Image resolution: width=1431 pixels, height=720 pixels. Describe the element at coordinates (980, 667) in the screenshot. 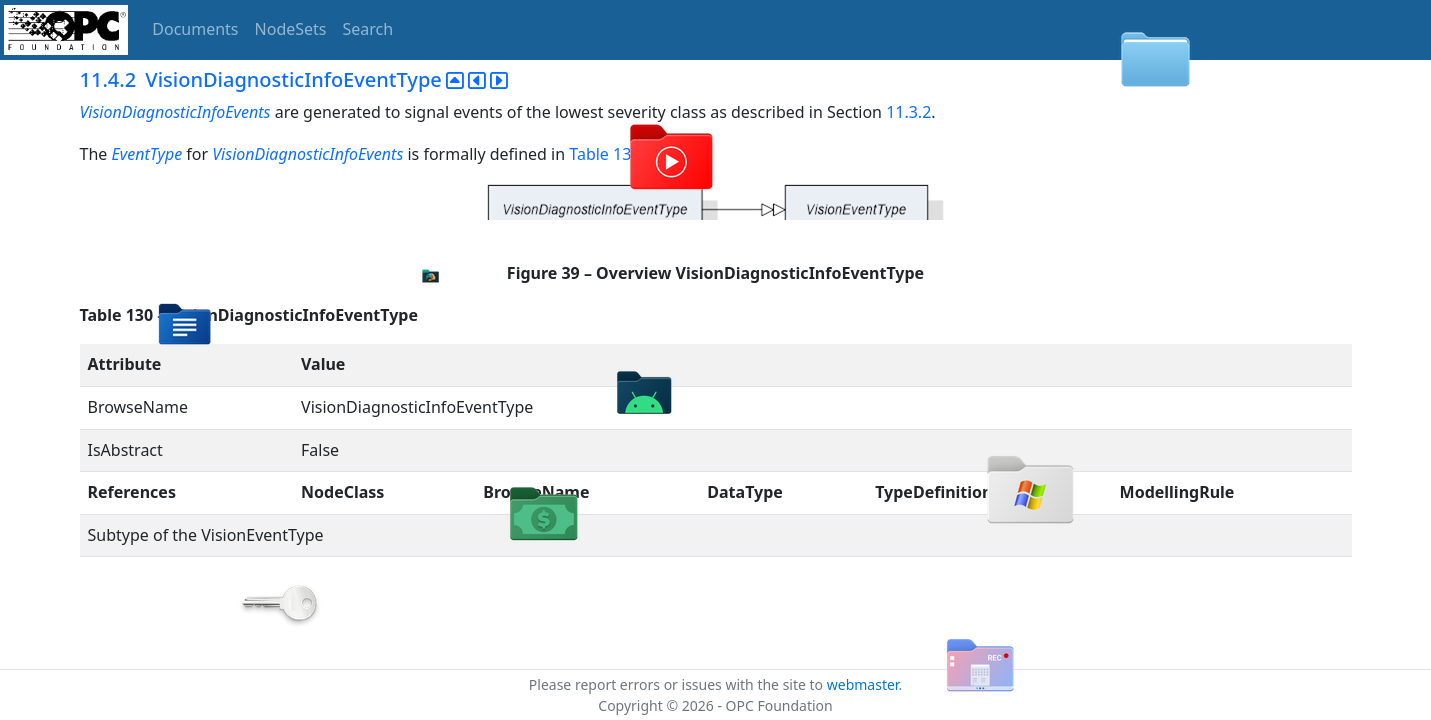

I see `open folder containing screen recordings` at that location.